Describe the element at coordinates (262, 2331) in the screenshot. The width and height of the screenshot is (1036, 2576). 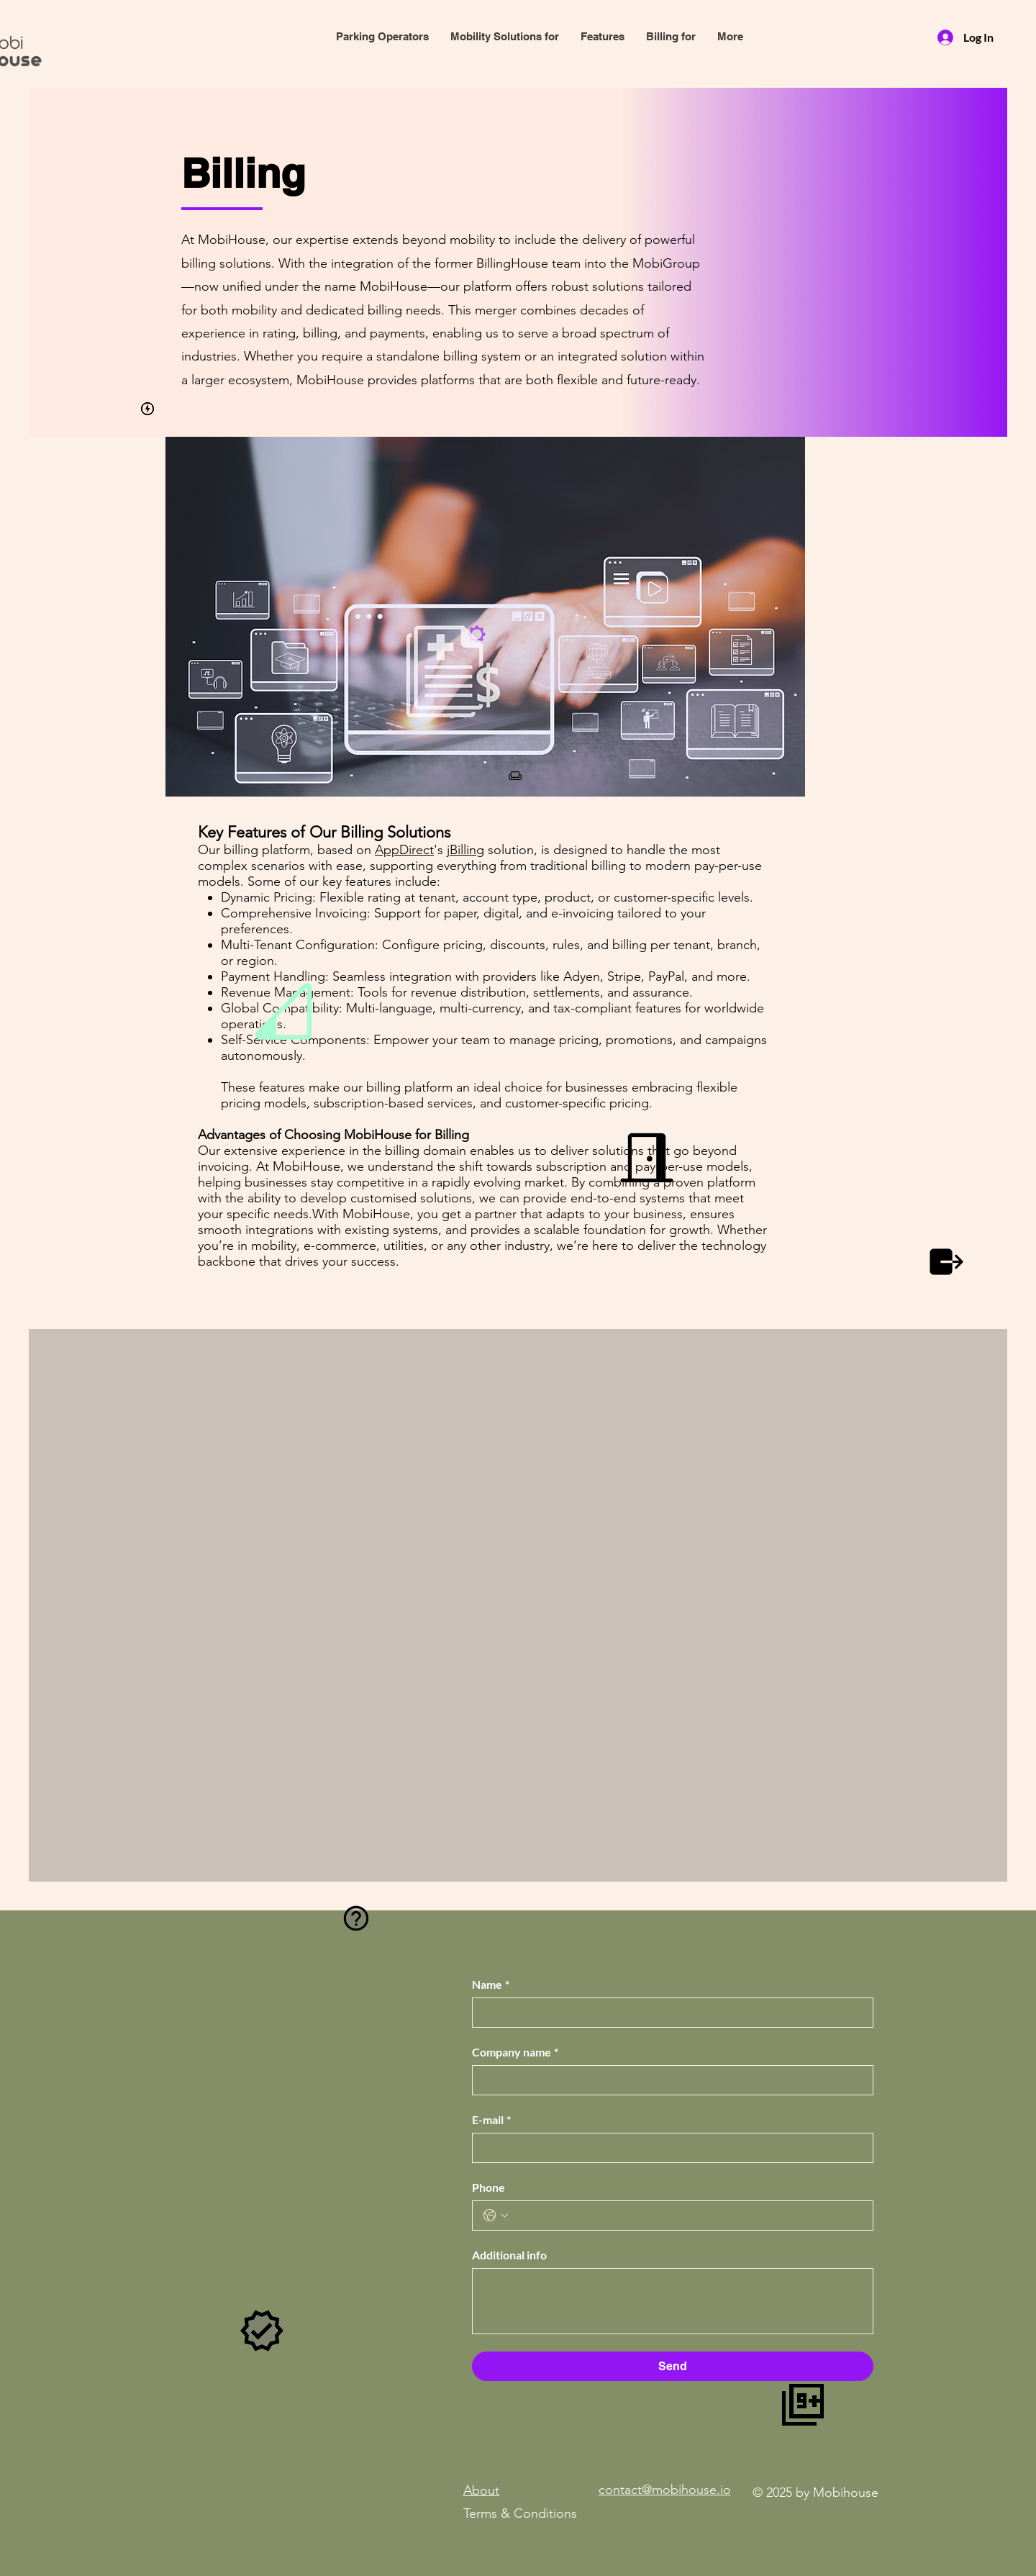
I see `indicates a verified account or profile` at that location.